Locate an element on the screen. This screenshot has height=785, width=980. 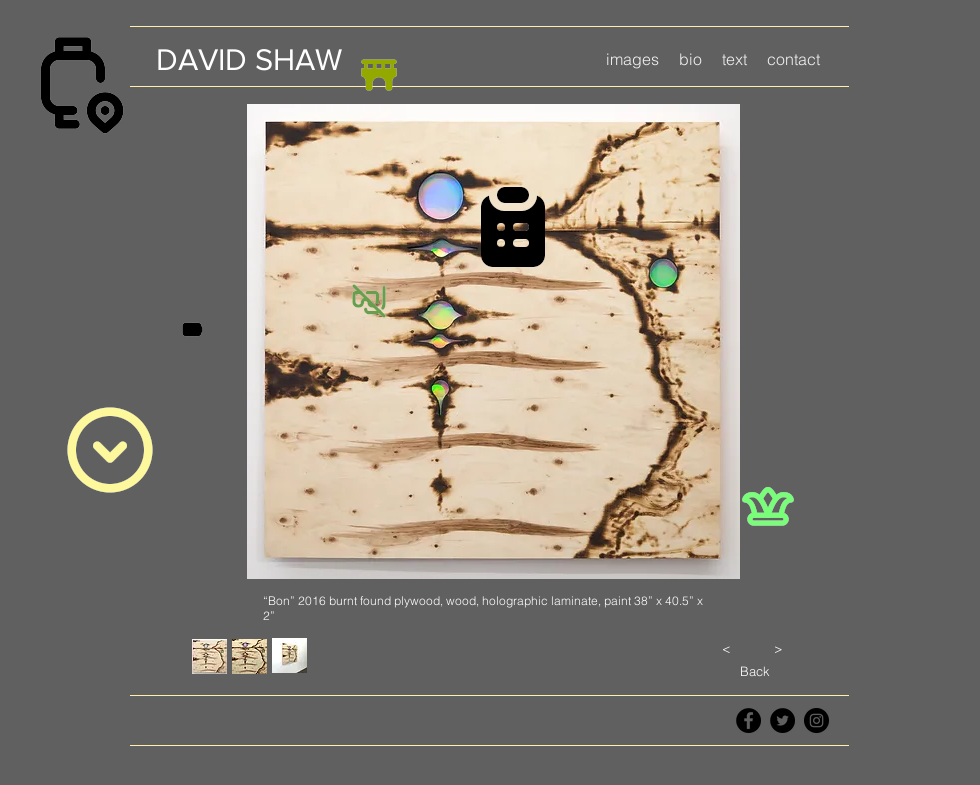
indicates current battery level is located at coordinates (192, 329).